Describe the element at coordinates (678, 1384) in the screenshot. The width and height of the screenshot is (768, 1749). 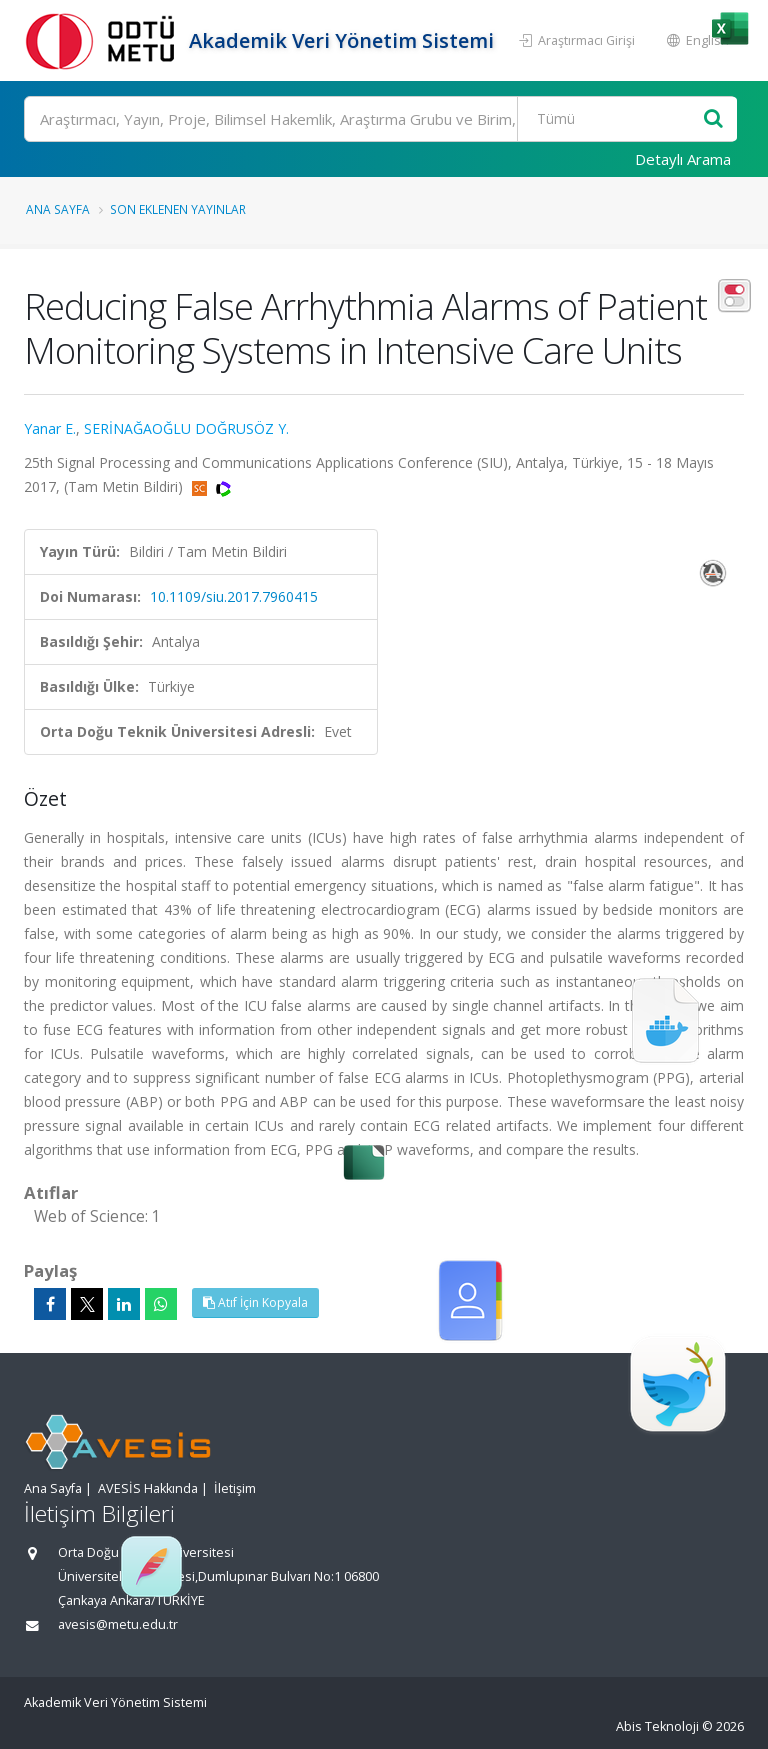
I see `open the kindd application` at that location.